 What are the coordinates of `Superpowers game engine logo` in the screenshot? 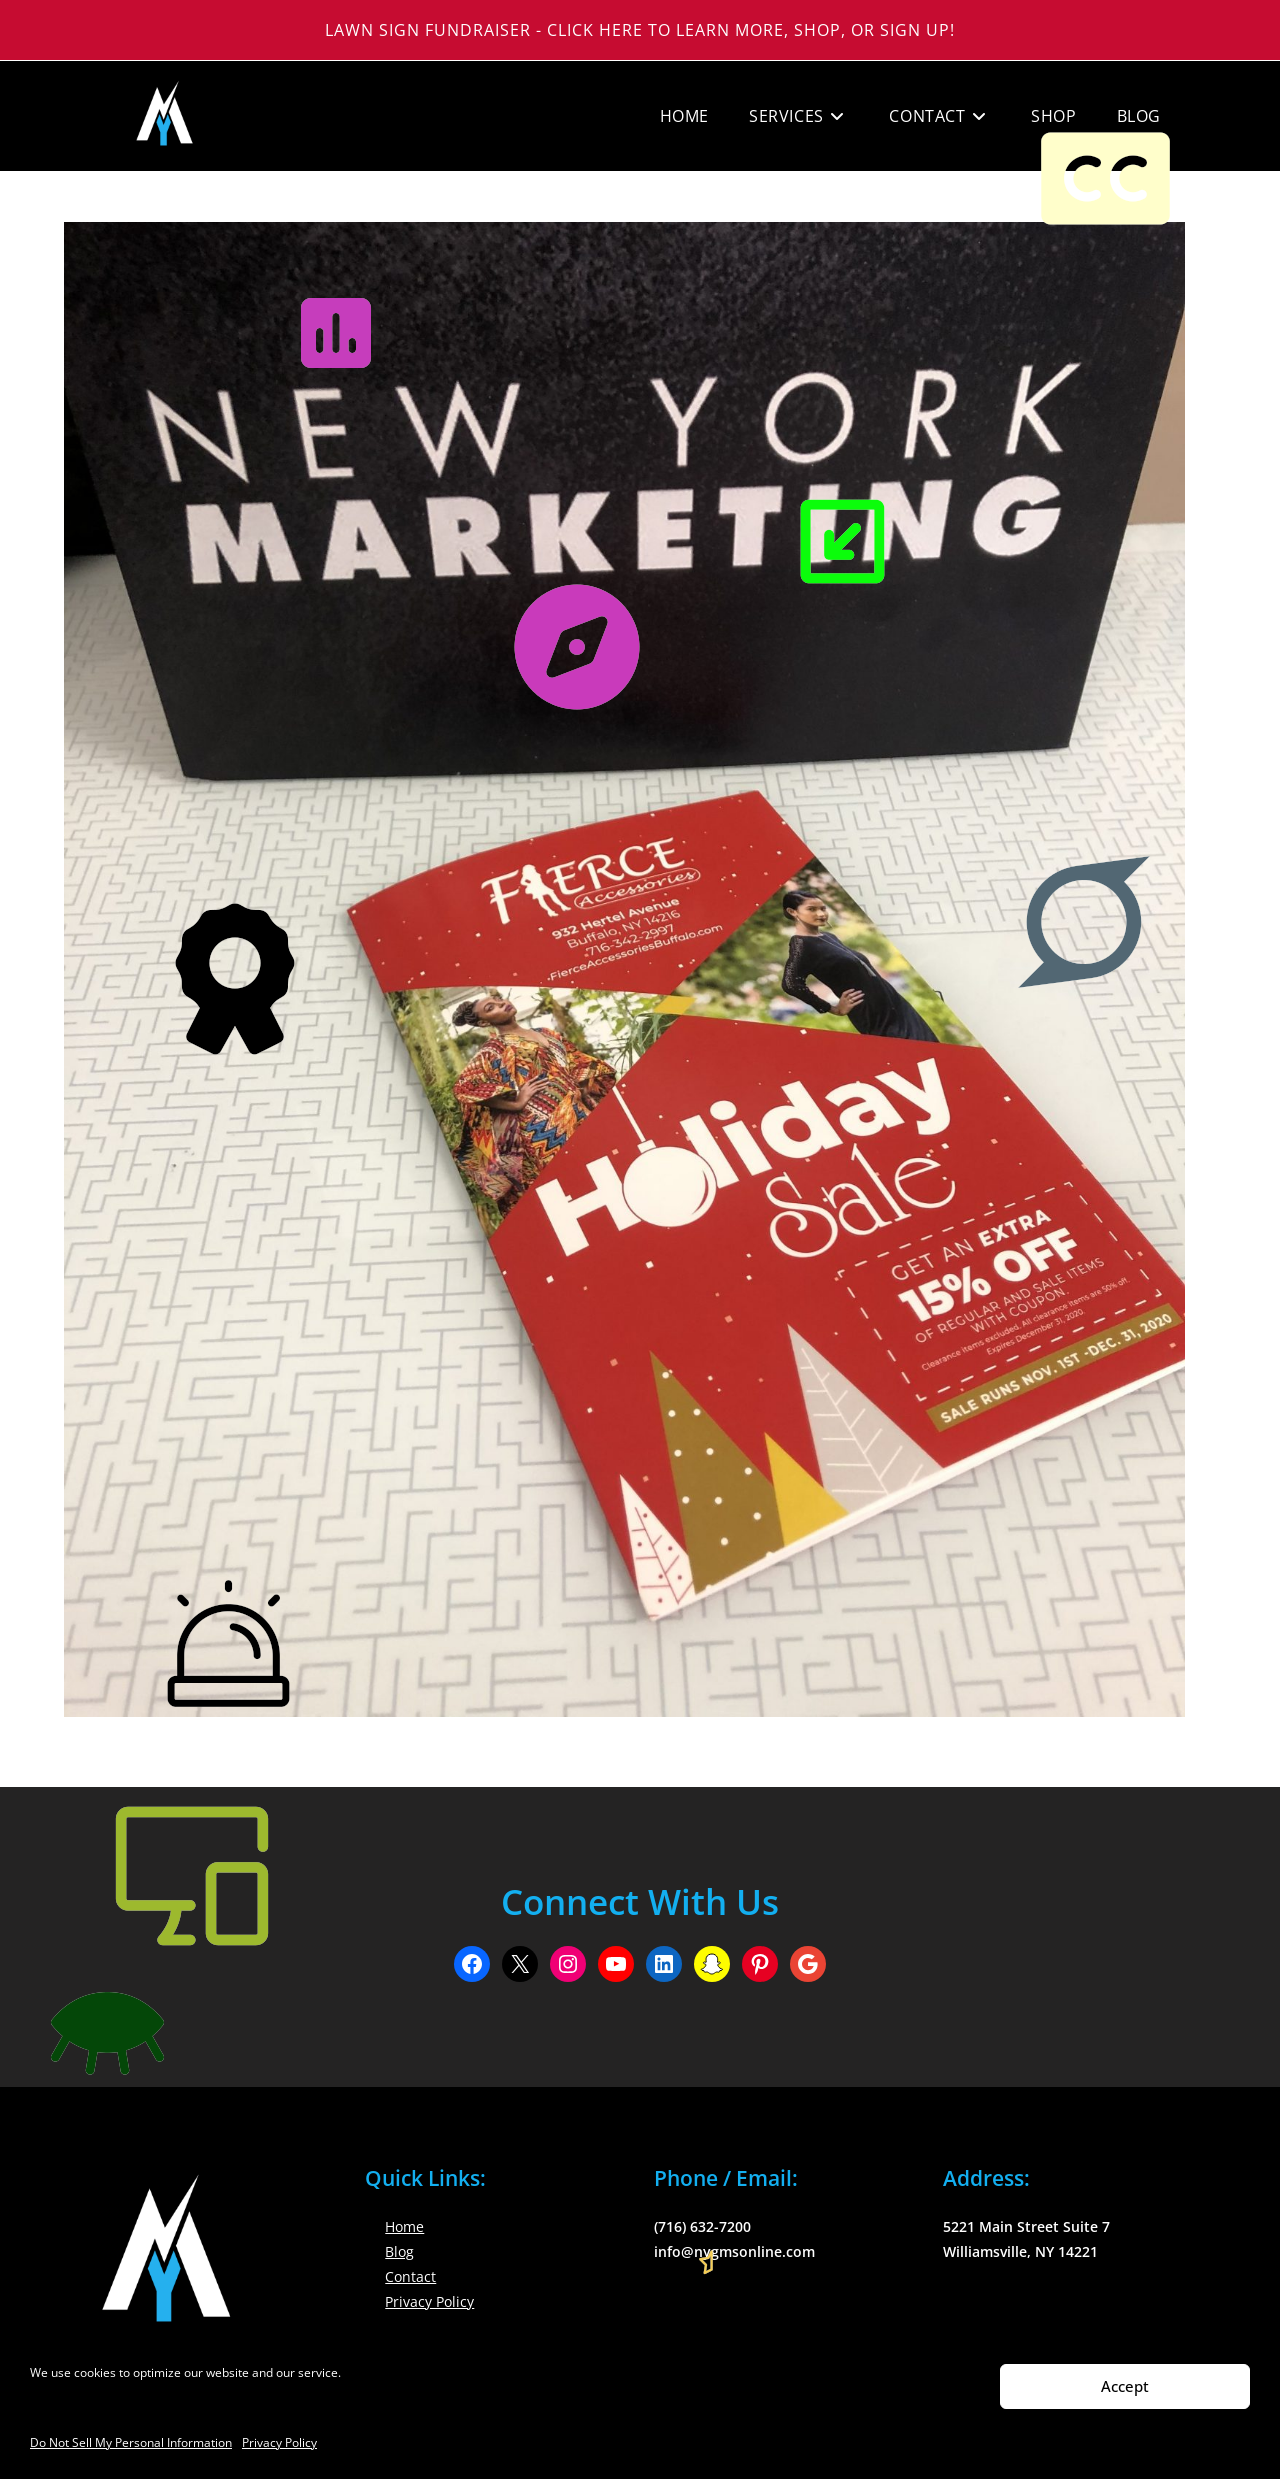 It's located at (1084, 922).